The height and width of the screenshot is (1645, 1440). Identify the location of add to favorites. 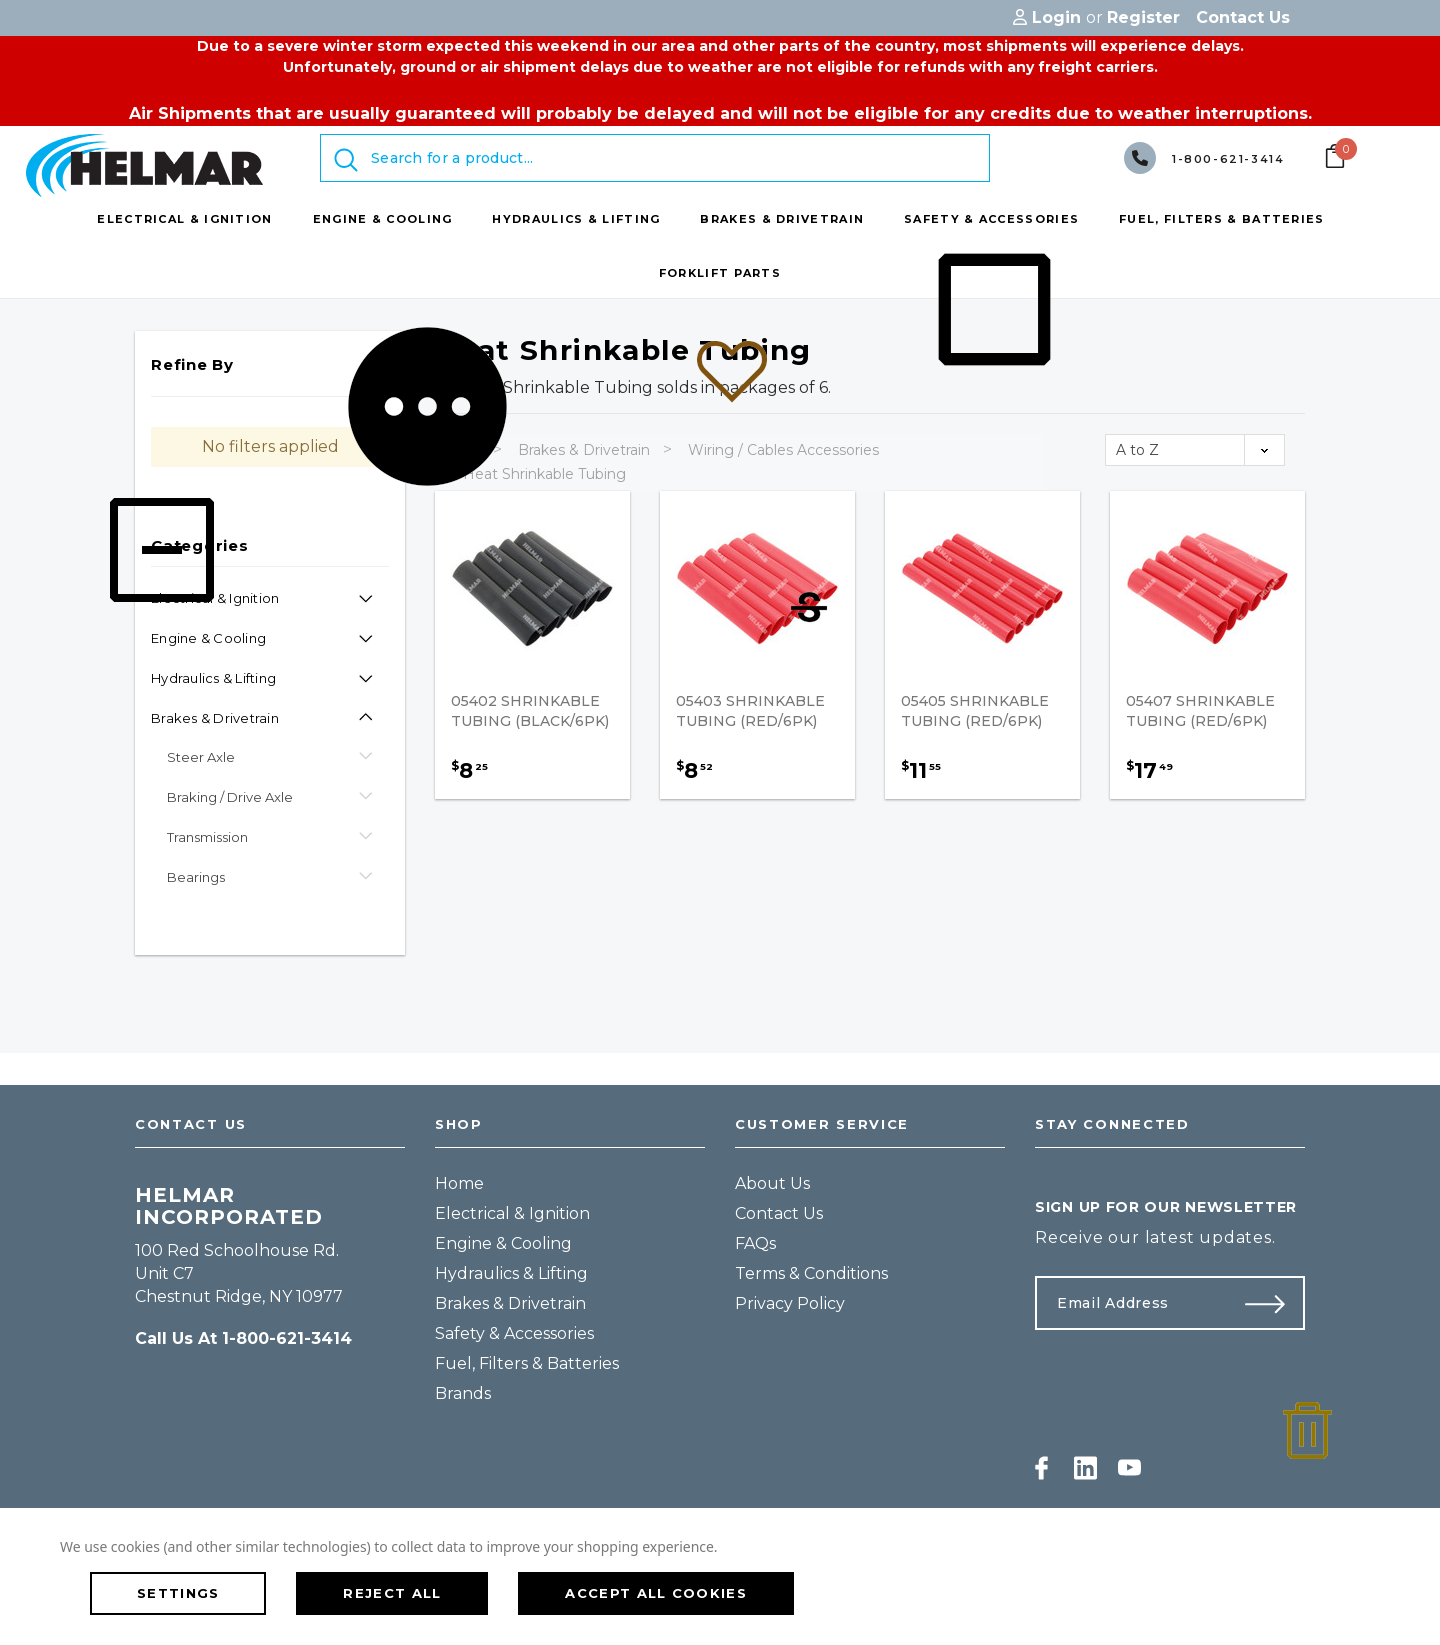
(732, 371).